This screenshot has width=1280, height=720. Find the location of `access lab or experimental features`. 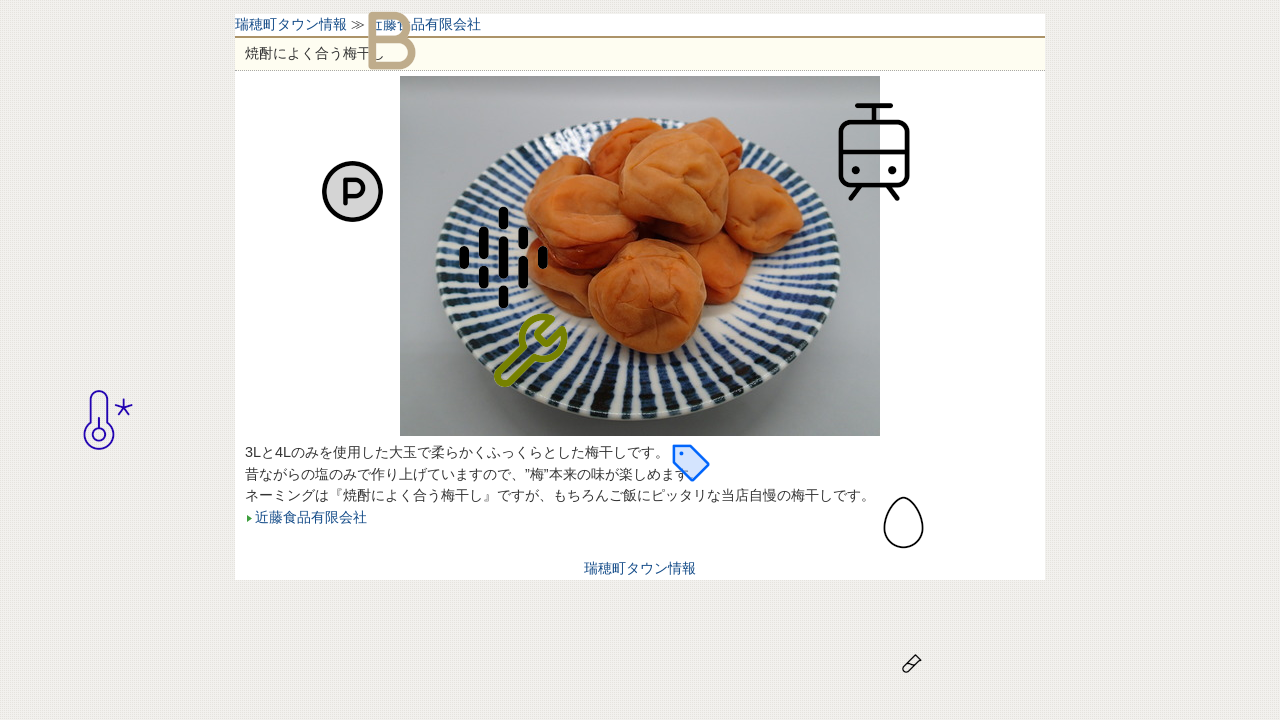

access lab or experimental features is located at coordinates (911, 663).